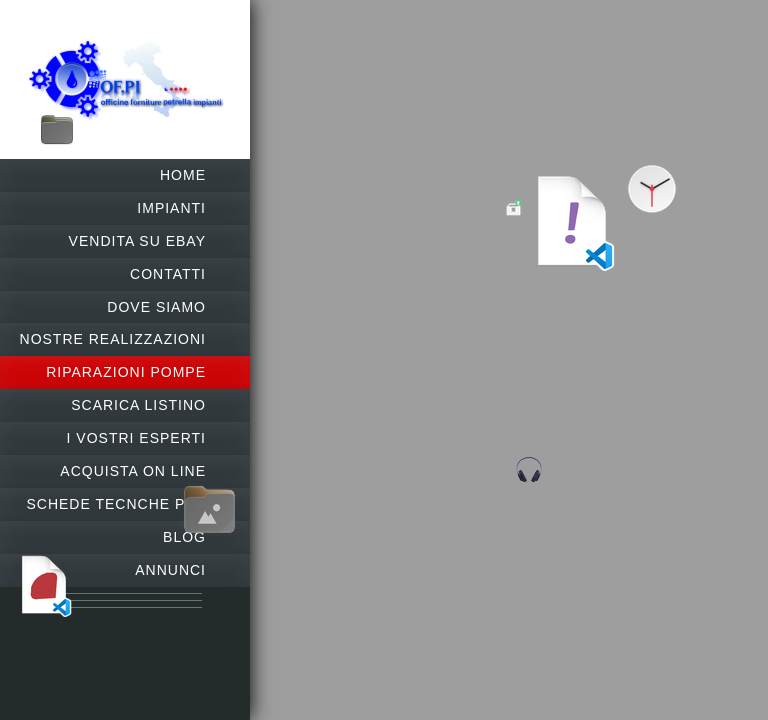  I want to click on open a folder or directory, so click(57, 129).